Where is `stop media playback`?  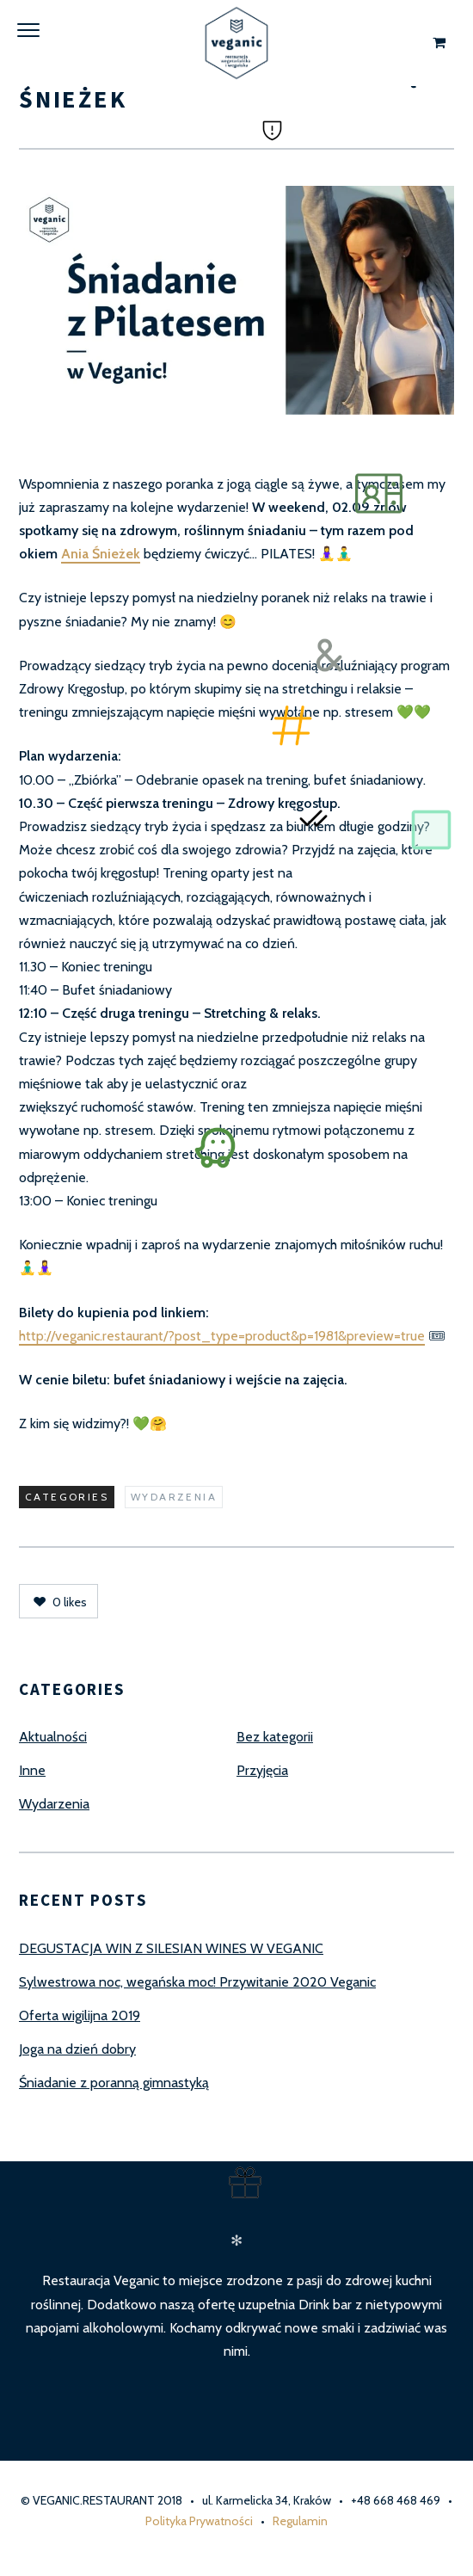 stop media playback is located at coordinates (431, 829).